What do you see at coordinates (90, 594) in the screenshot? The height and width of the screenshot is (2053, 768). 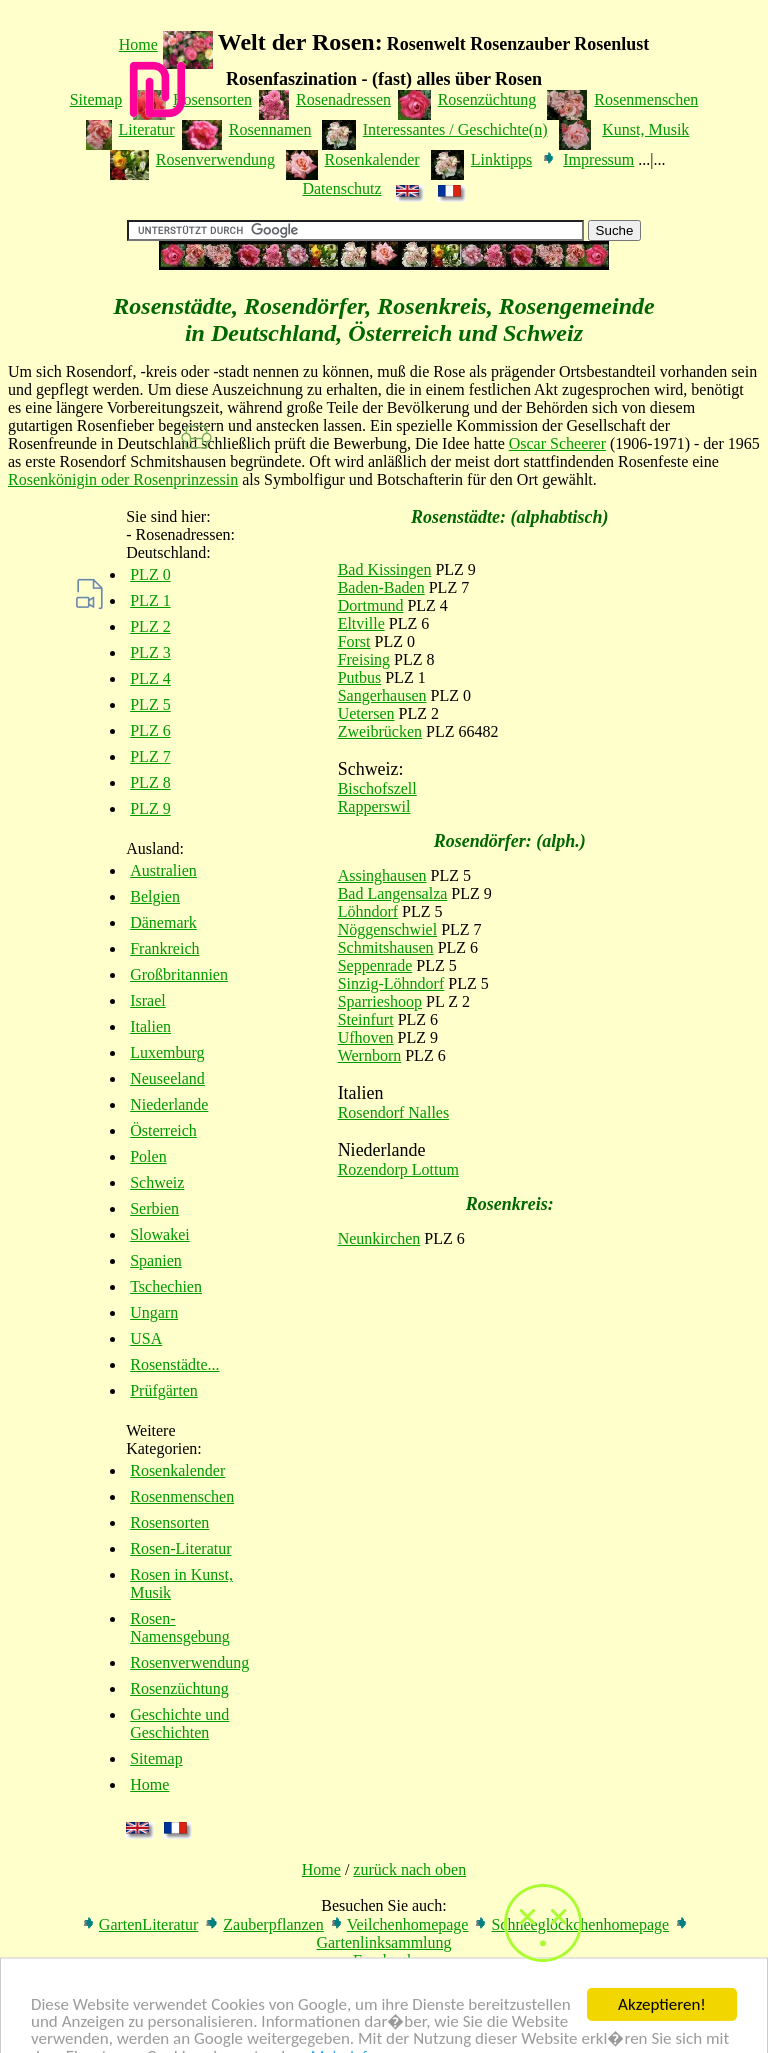 I see `open a video file` at bounding box center [90, 594].